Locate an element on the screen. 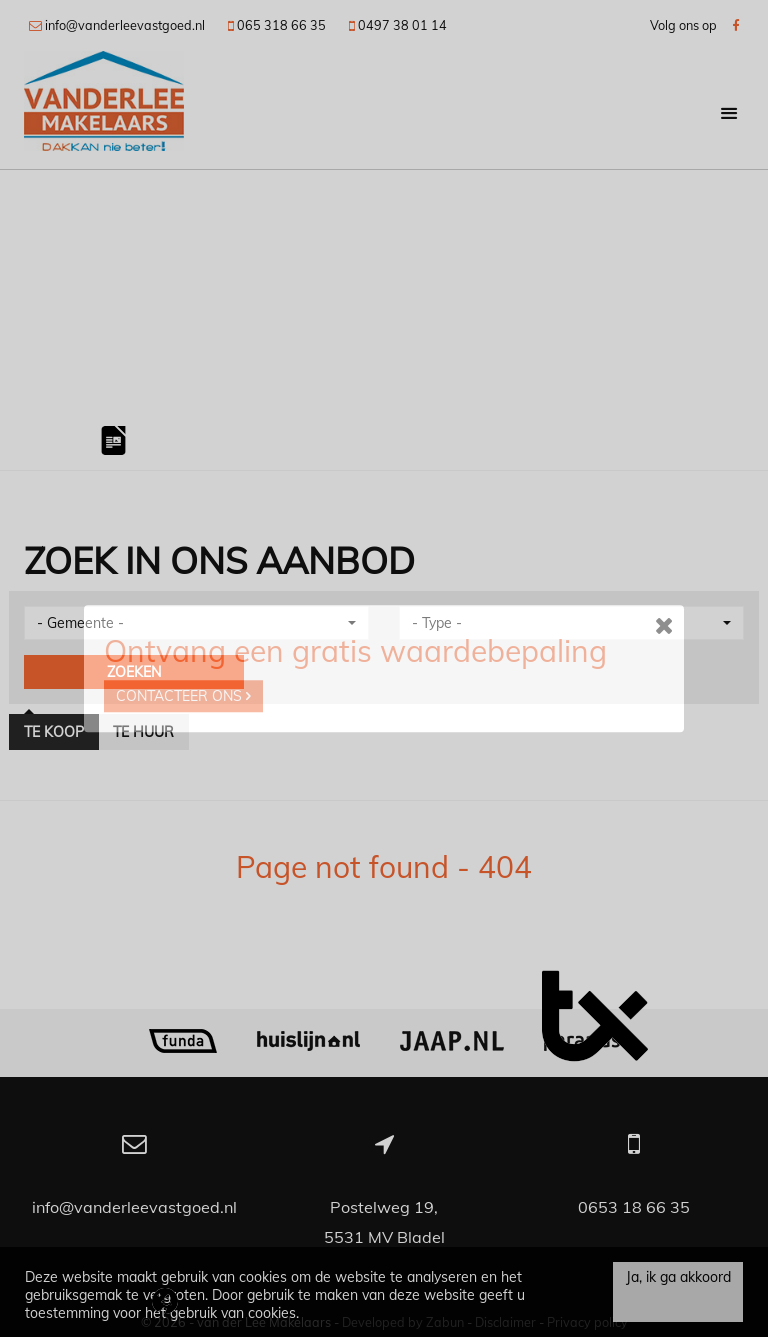 Image resolution: width=768 pixels, height=1337 pixels. open libreoffice writer is located at coordinates (113, 440).